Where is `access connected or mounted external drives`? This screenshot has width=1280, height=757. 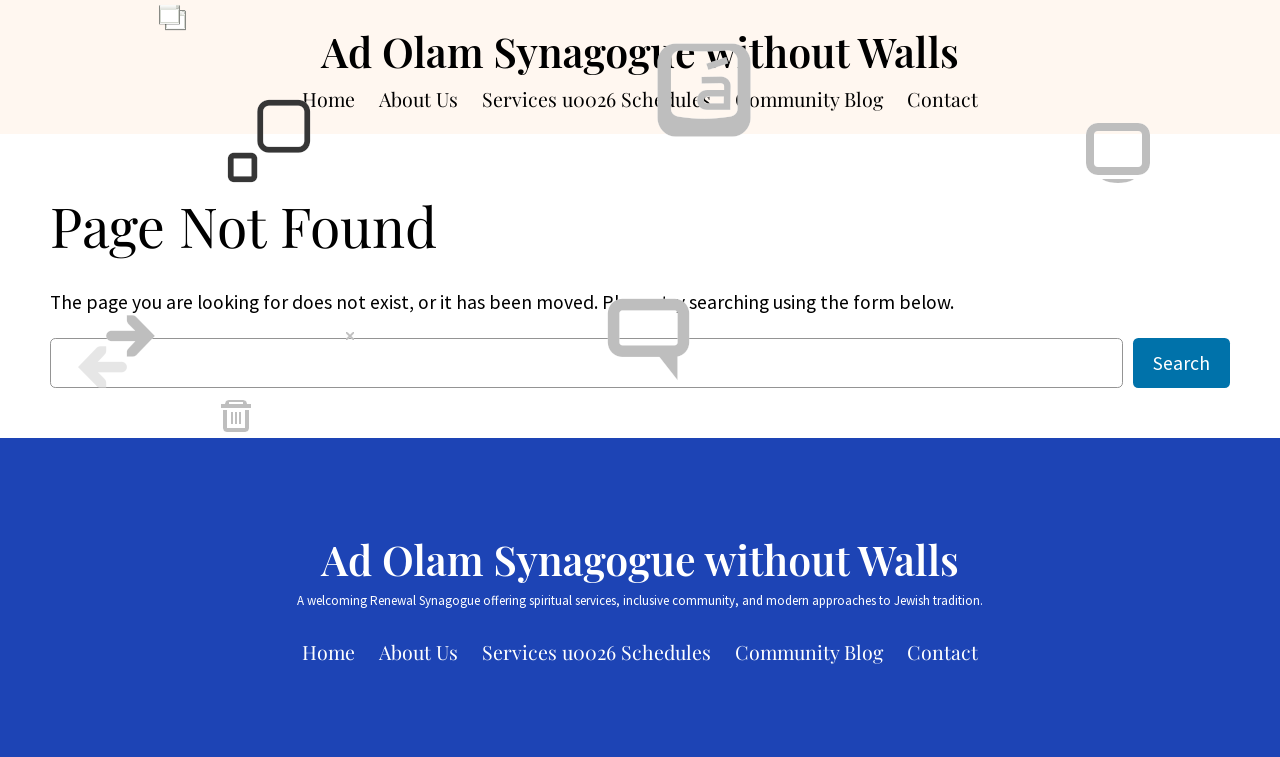 access connected or mounted external drives is located at coordinates (269, 141).